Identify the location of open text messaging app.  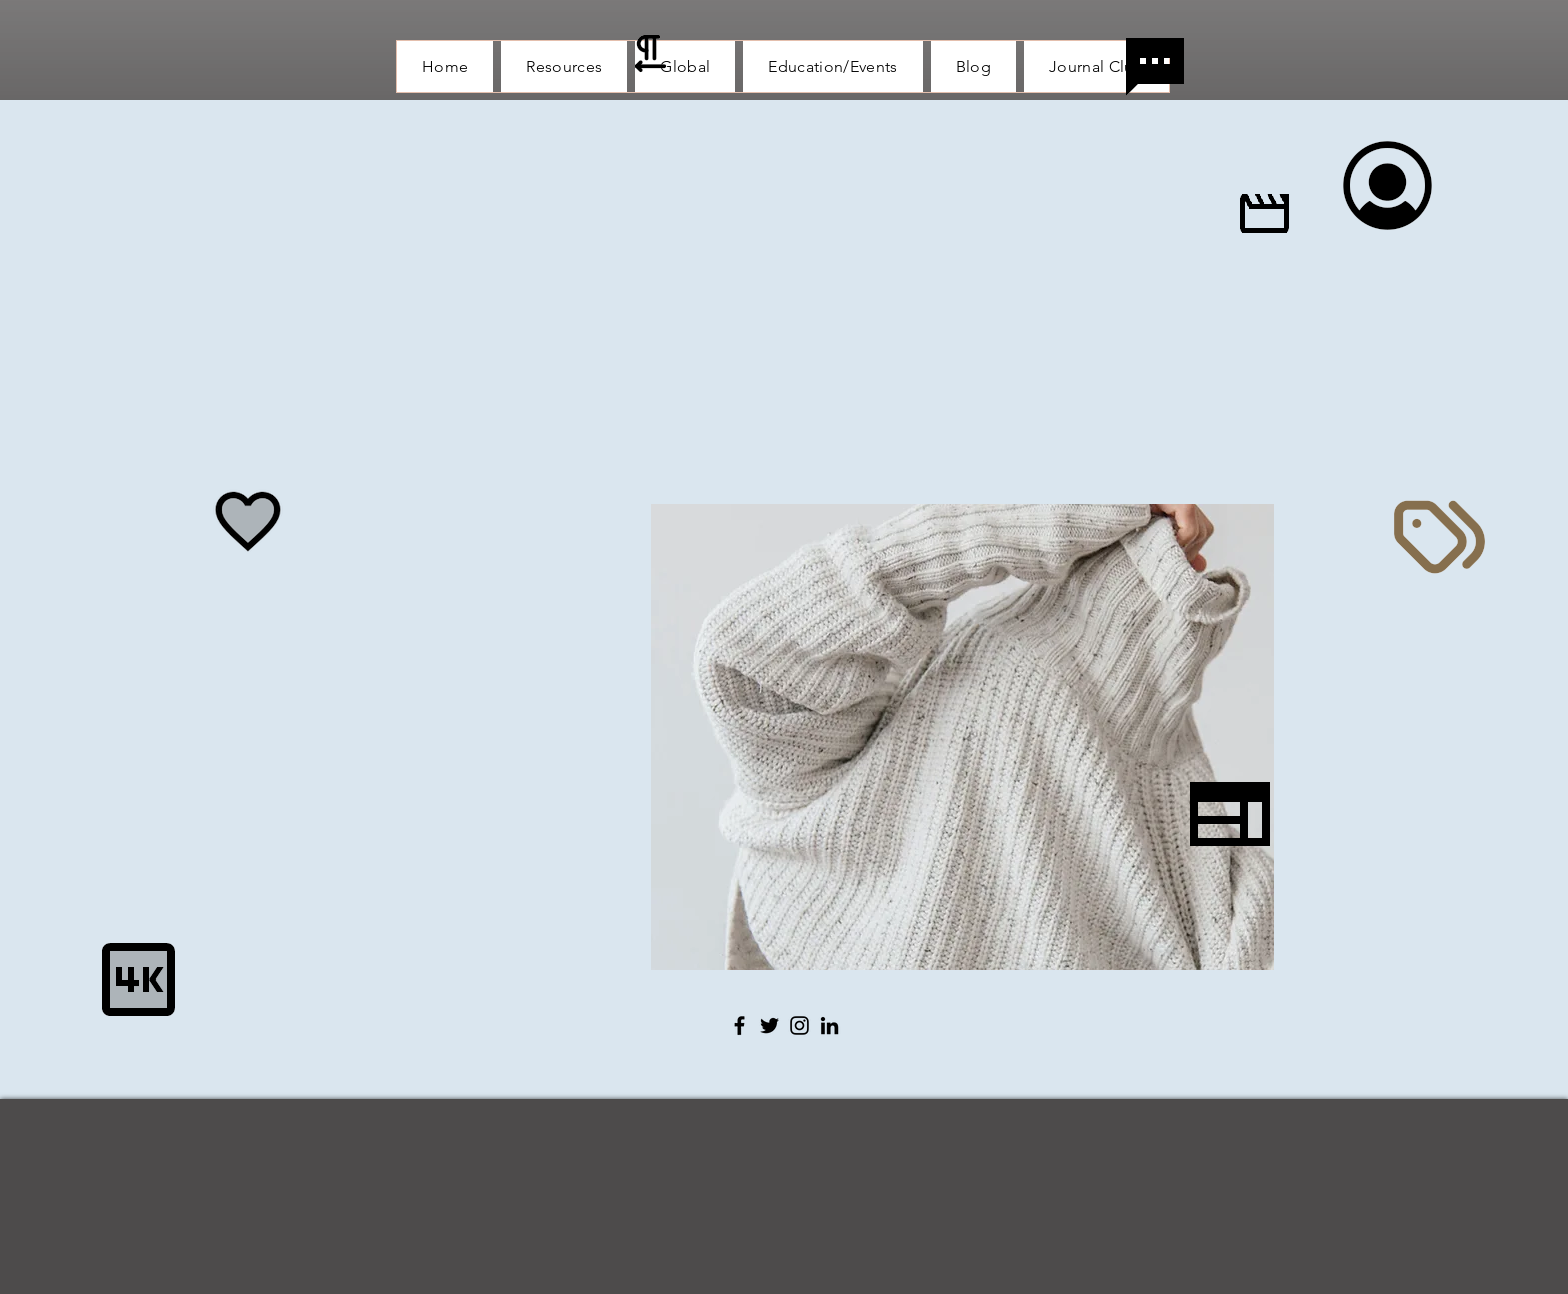
(1155, 67).